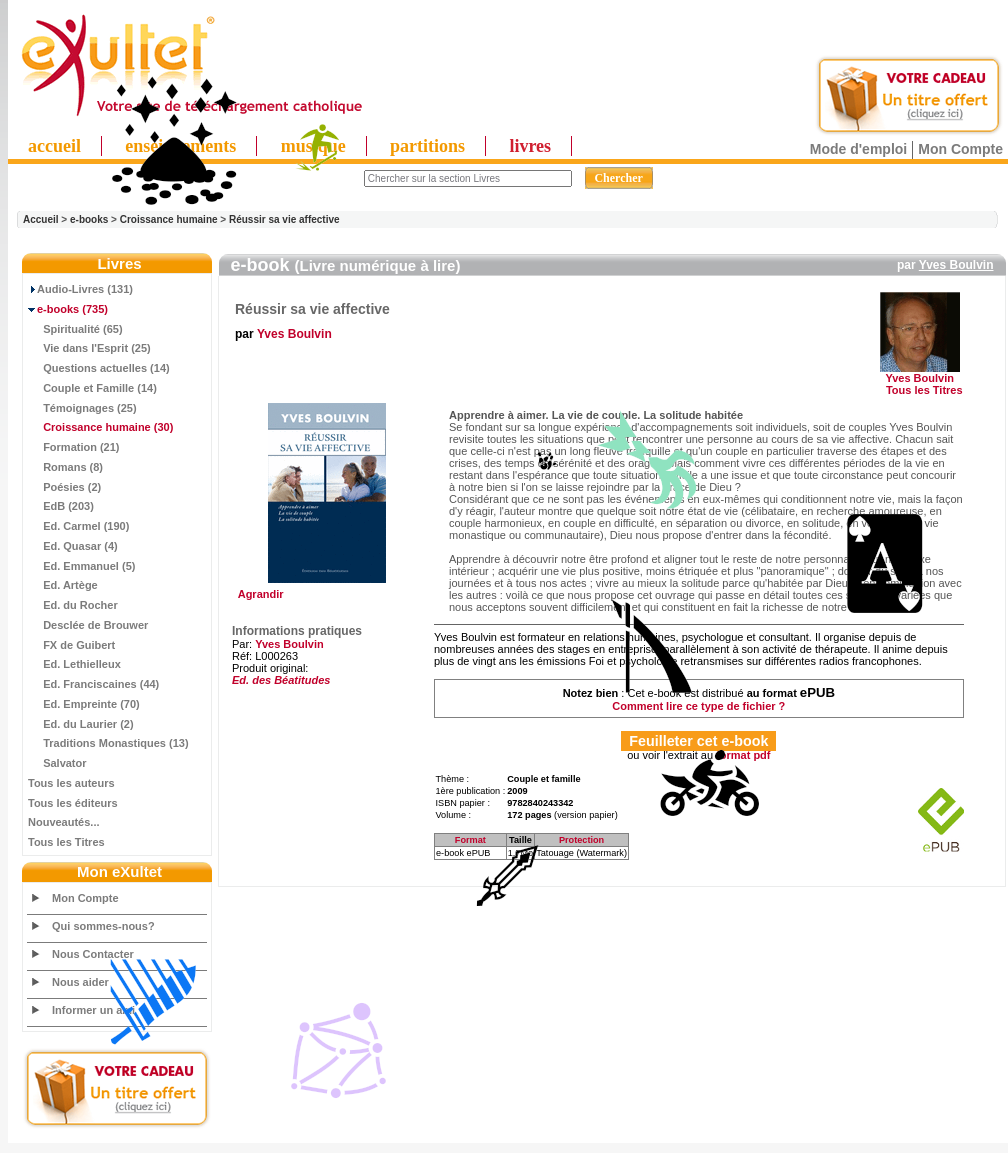 The width and height of the screenshot is (1008, 1153). What do you see at coordinates (547, 461) in the screenshot?
I see `indicates a strike in a bowling game` at bounding box center [547, 461].